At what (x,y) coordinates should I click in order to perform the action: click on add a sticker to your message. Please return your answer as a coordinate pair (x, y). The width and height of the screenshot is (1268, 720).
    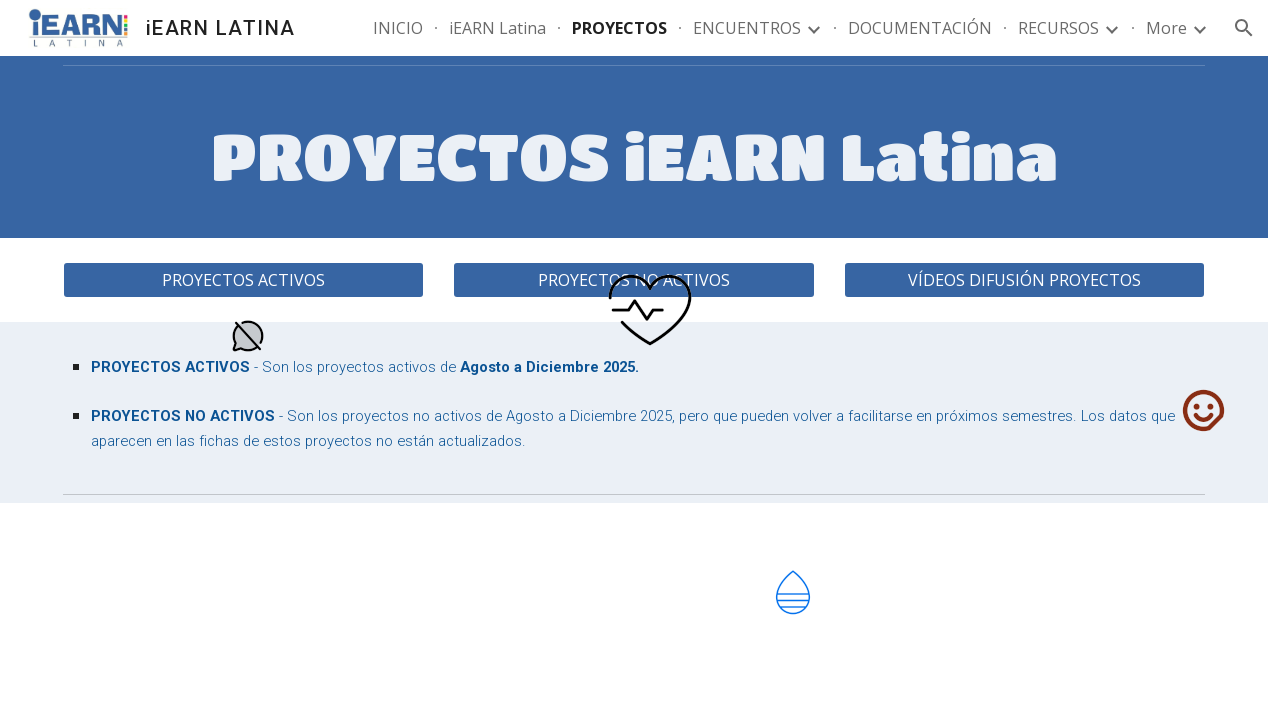
    Looking at the image, I should click on (1203, 410).